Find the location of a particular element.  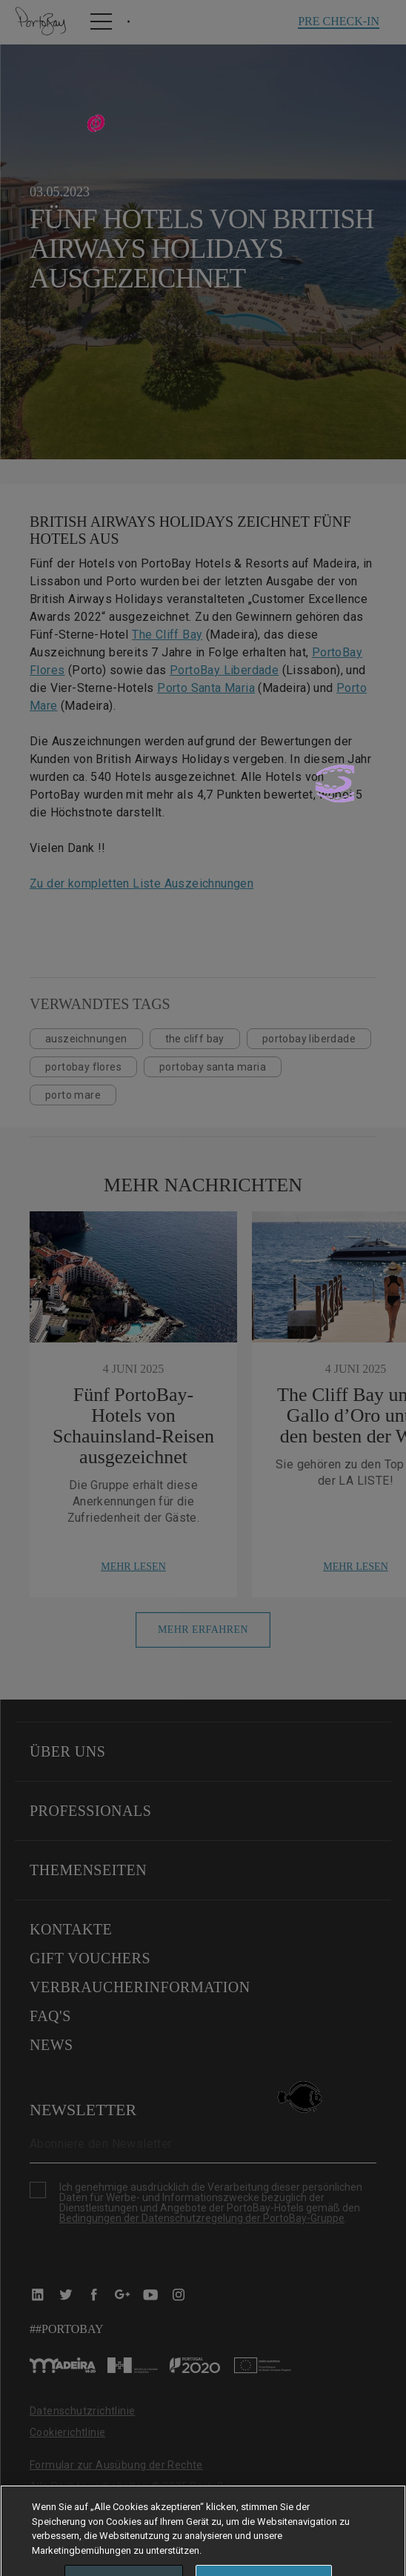

indicates a surreal or dream-like game state is located at coordinates (96, 123).